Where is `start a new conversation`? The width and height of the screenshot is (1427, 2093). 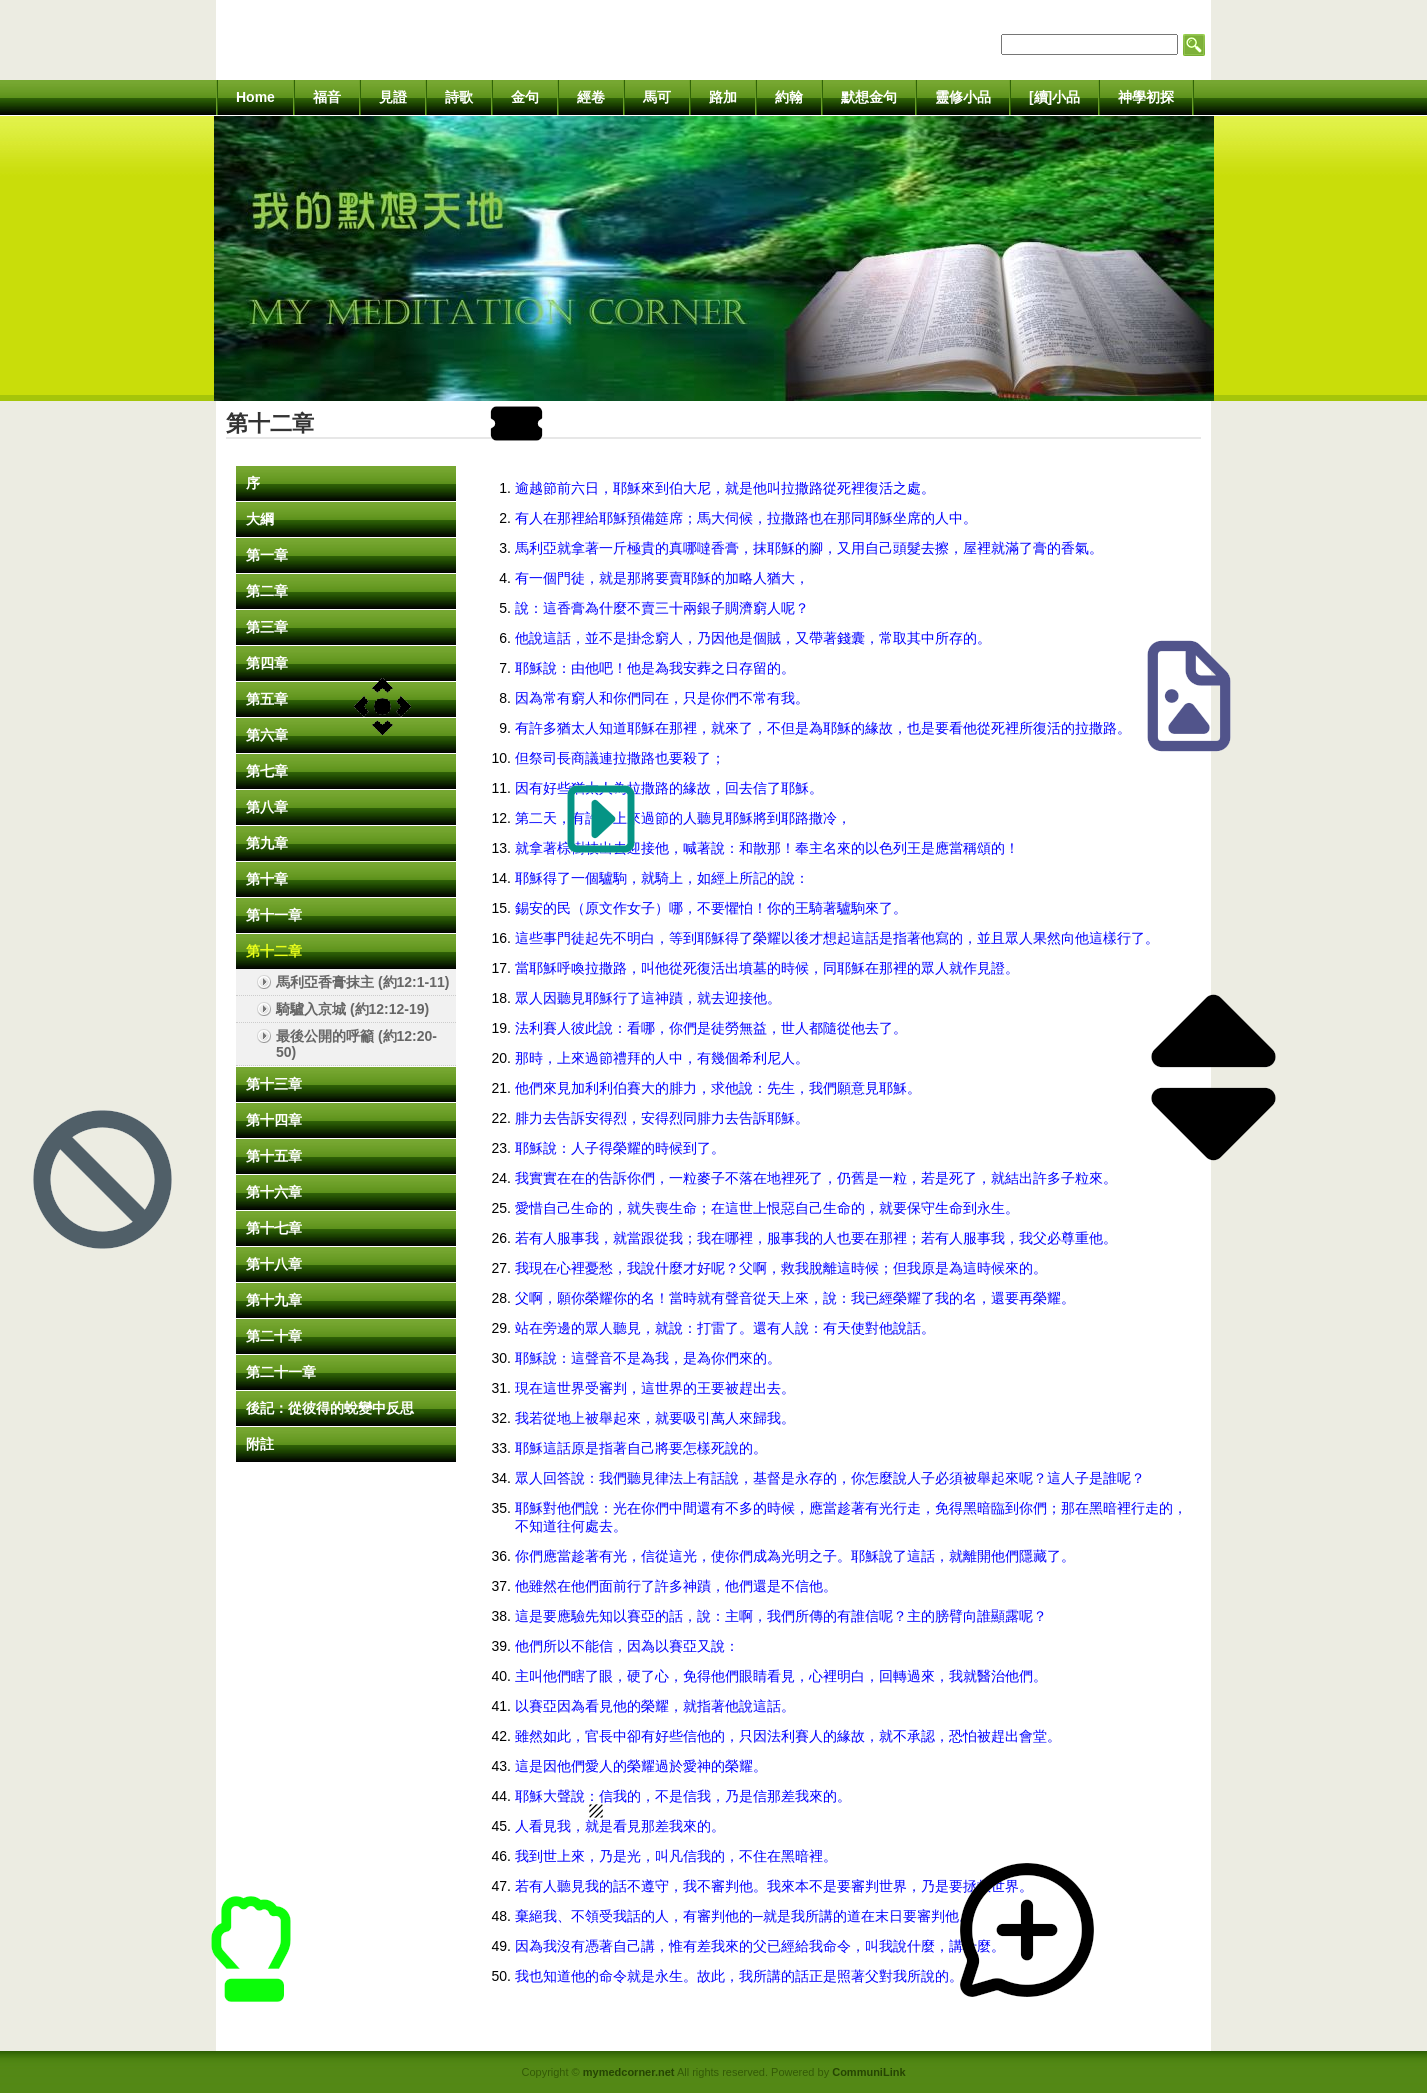 start a new conversation is located at coordinates (1027, 1930).